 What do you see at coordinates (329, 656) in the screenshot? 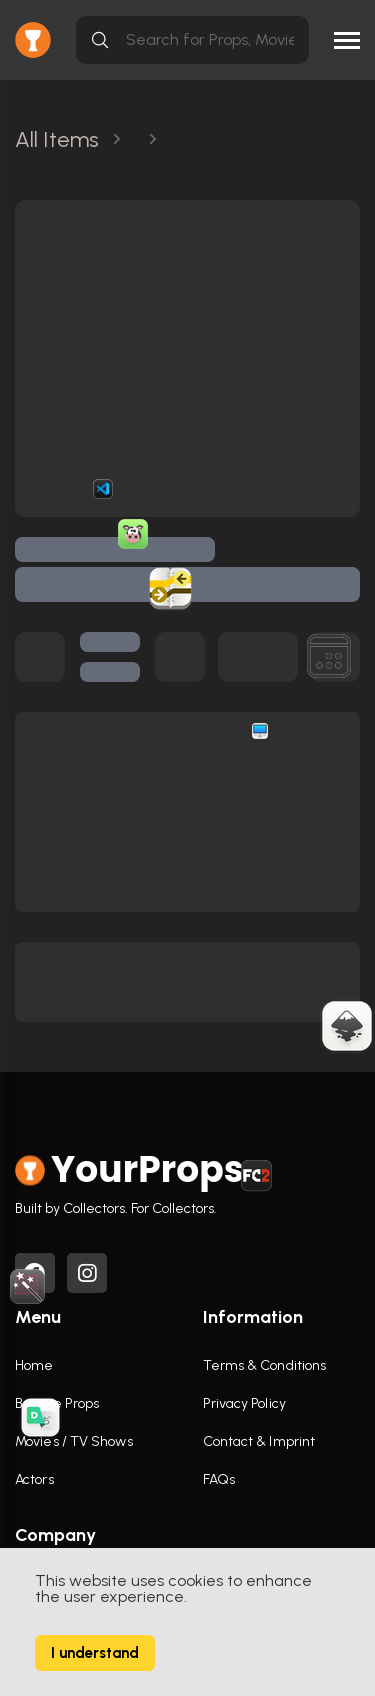
I see `open calendar application` at bounding box center [329, 656].